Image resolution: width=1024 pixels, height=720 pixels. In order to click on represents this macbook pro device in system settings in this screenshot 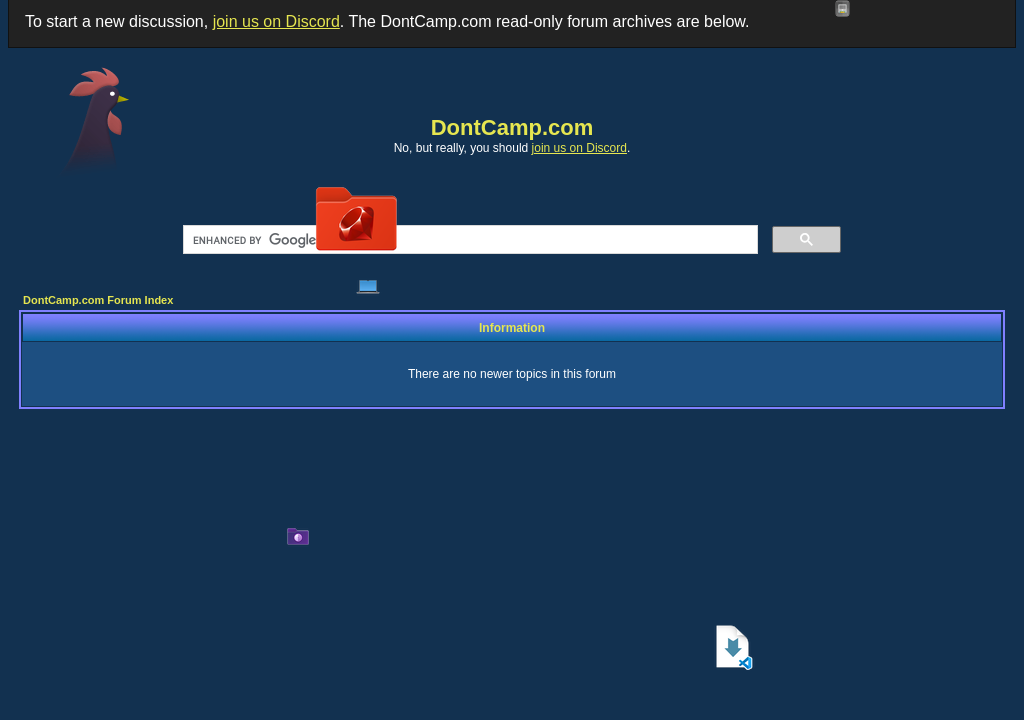, I will do `click(368, 285)`.